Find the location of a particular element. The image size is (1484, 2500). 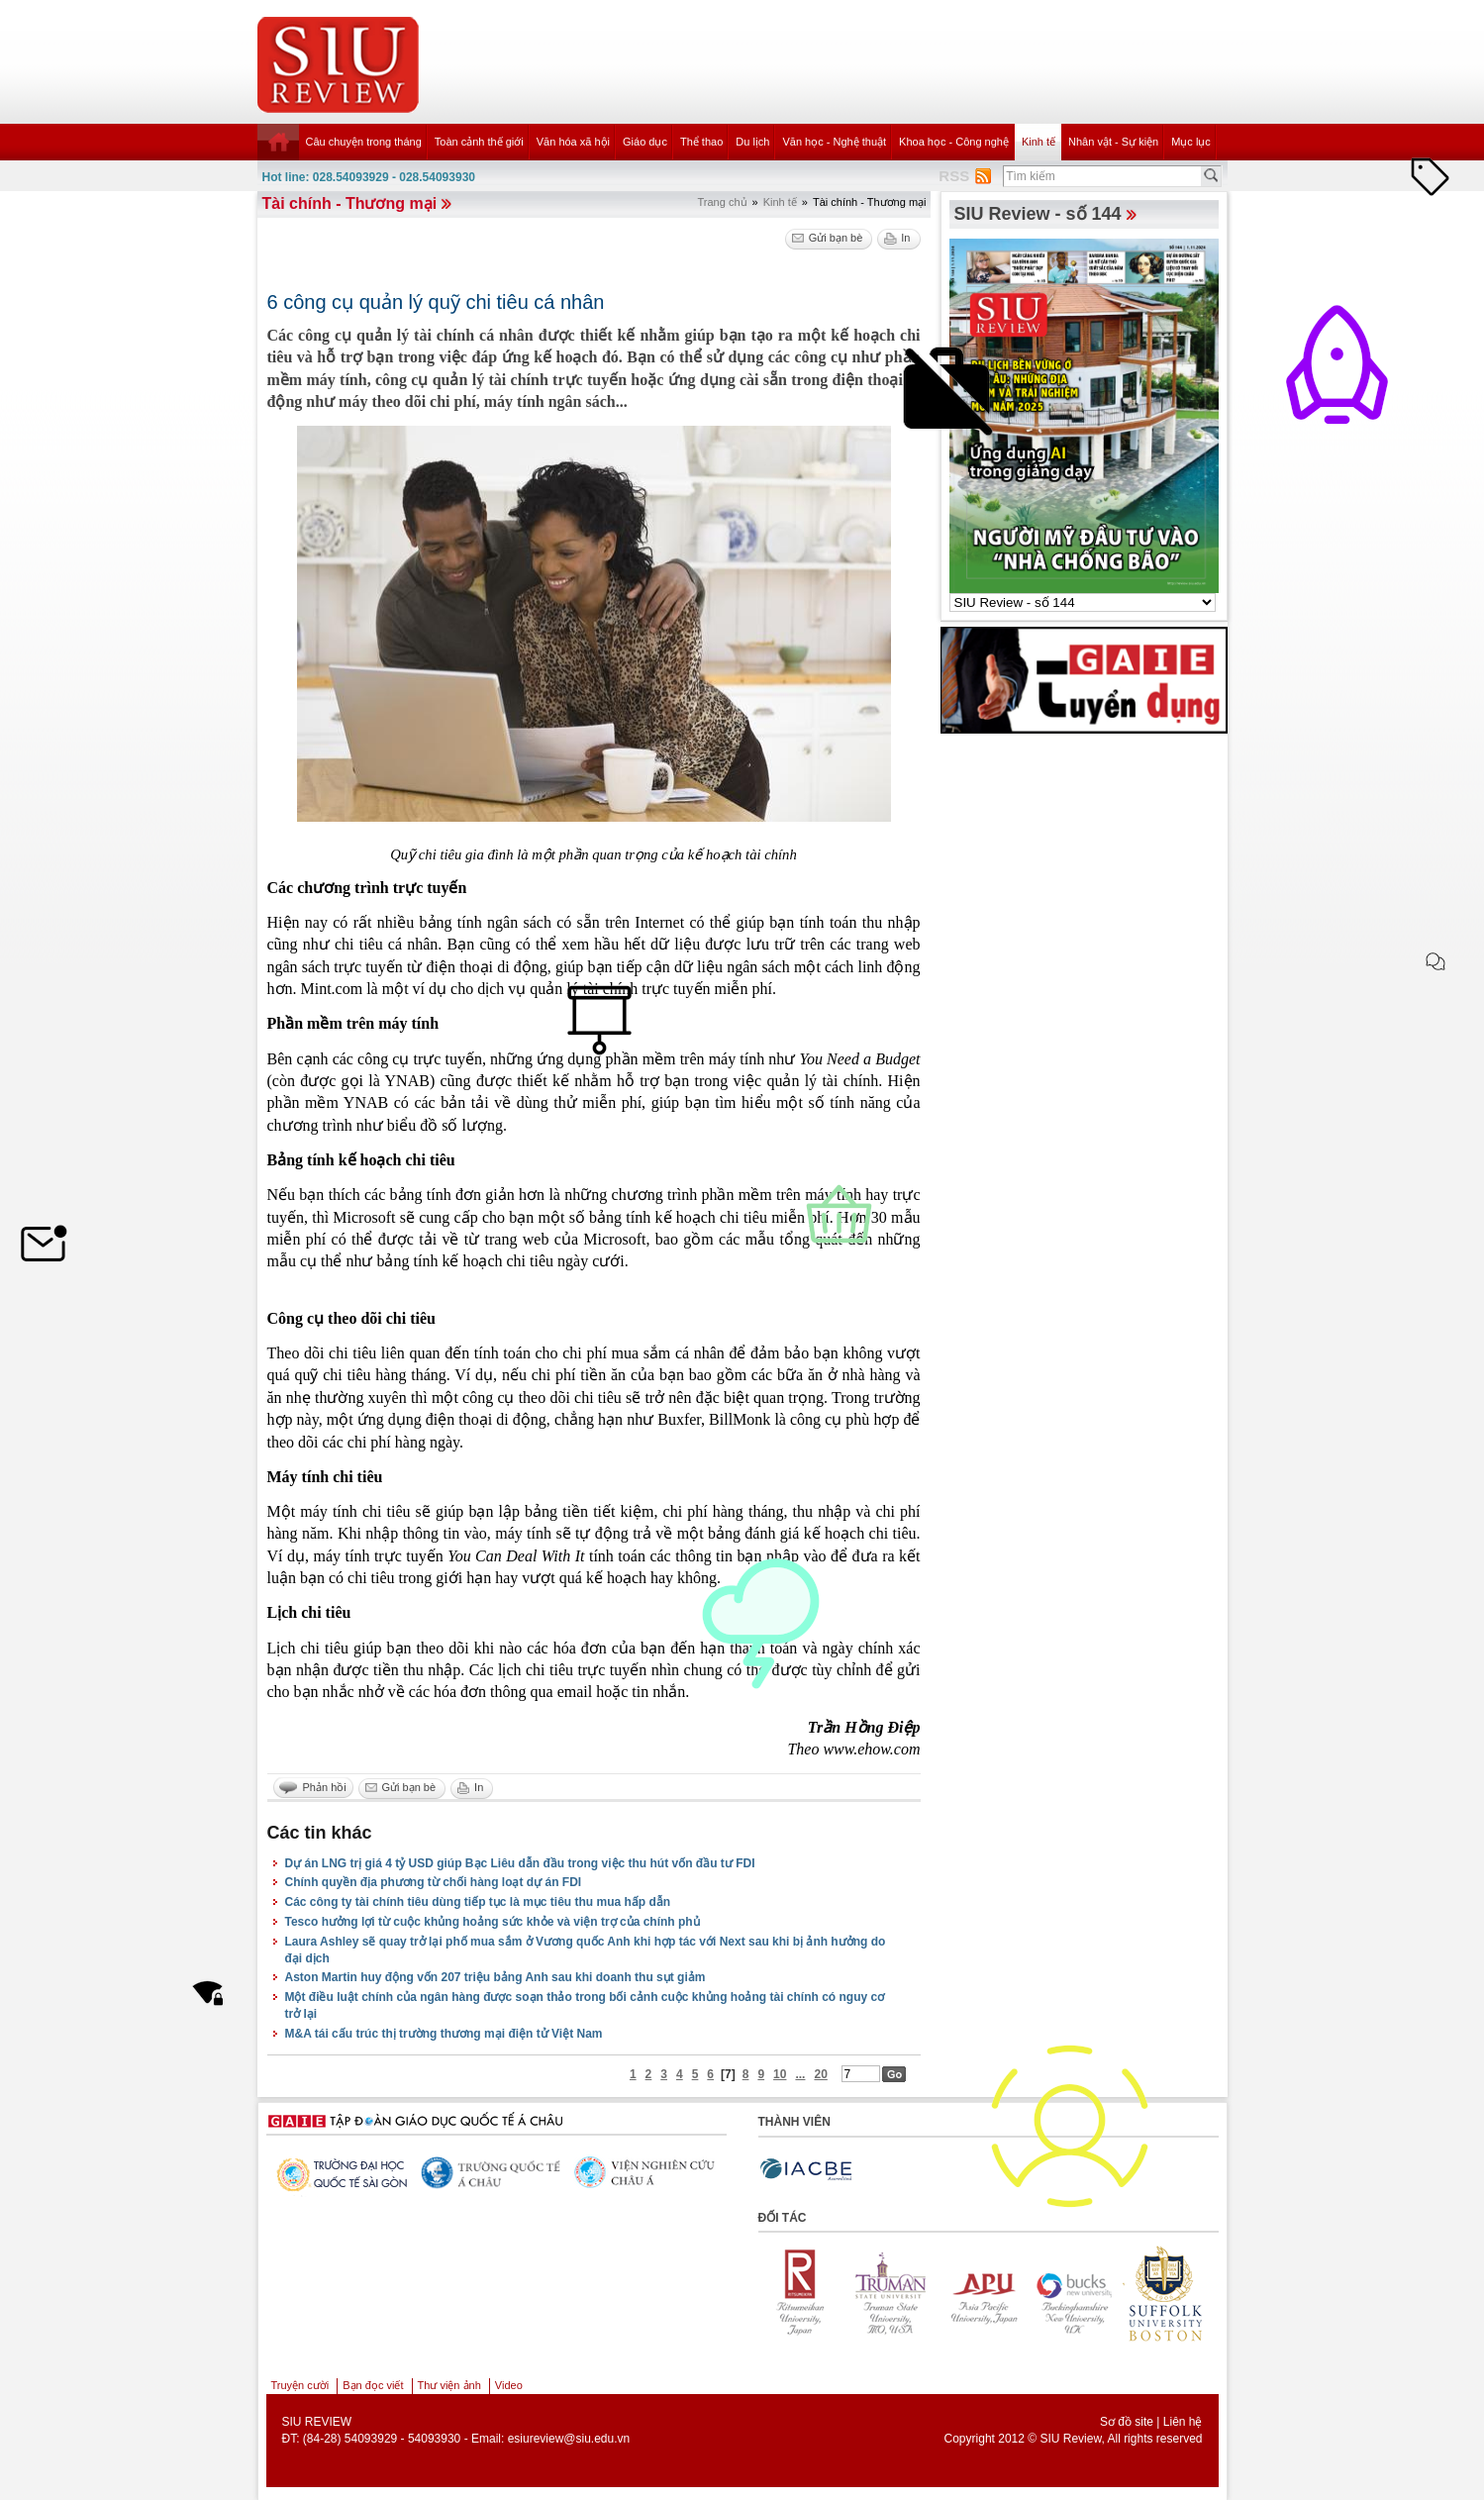

indicates thunderstorm or severe weather conditions is located at coordinates (760, 1621).